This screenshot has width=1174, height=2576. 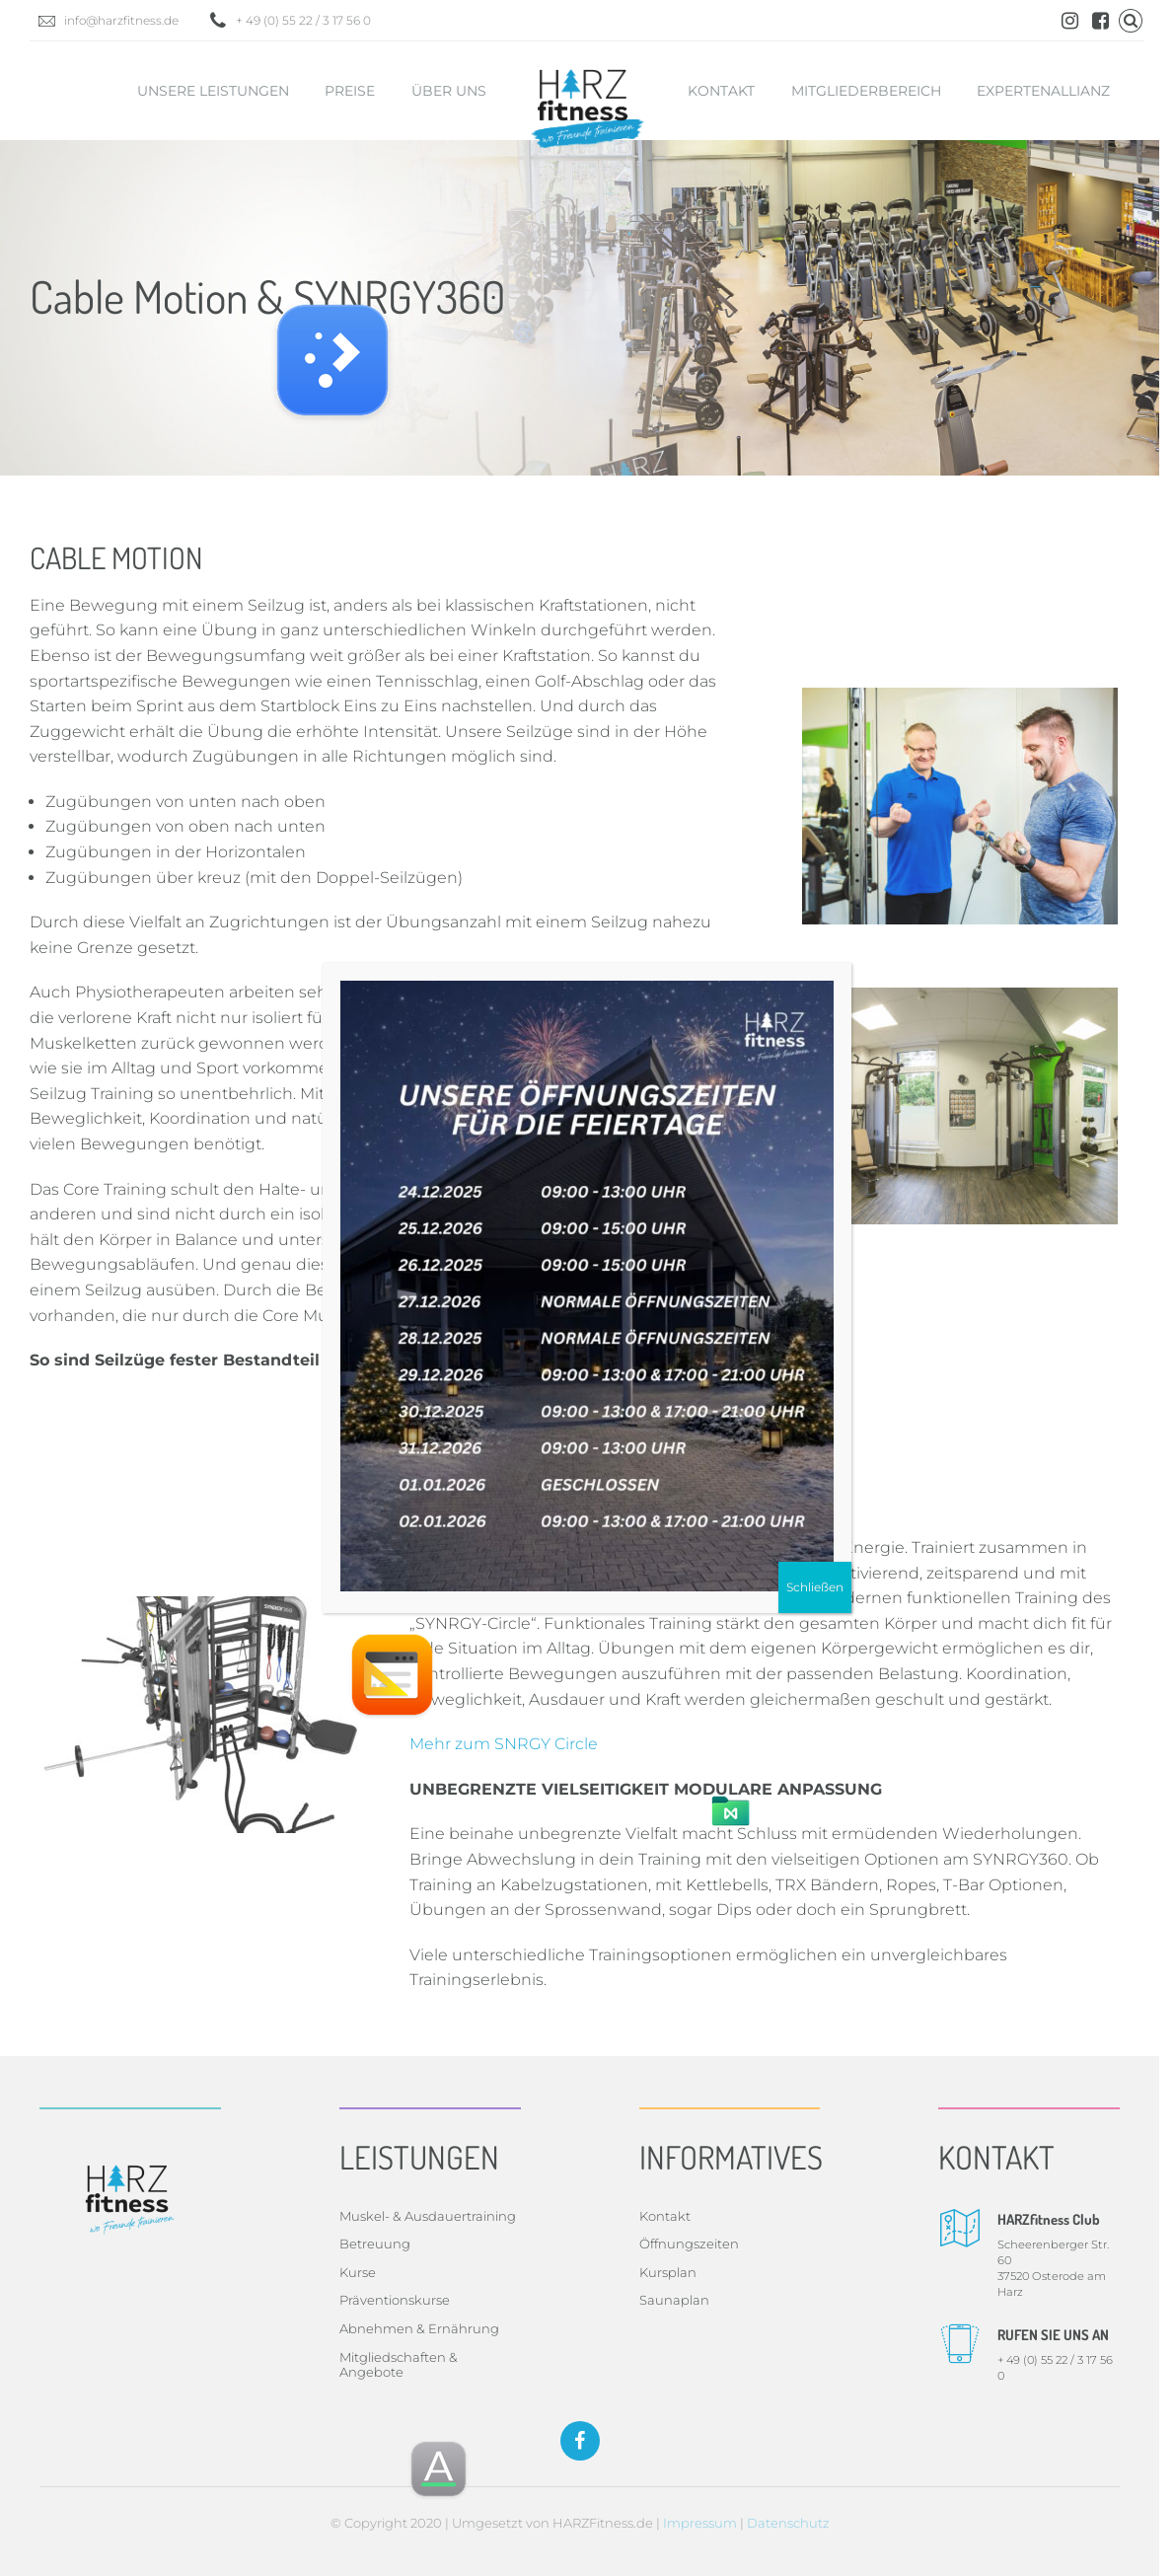 I want to click on open Cambalache GTK UI designer app, so click(x=392, y=1674).